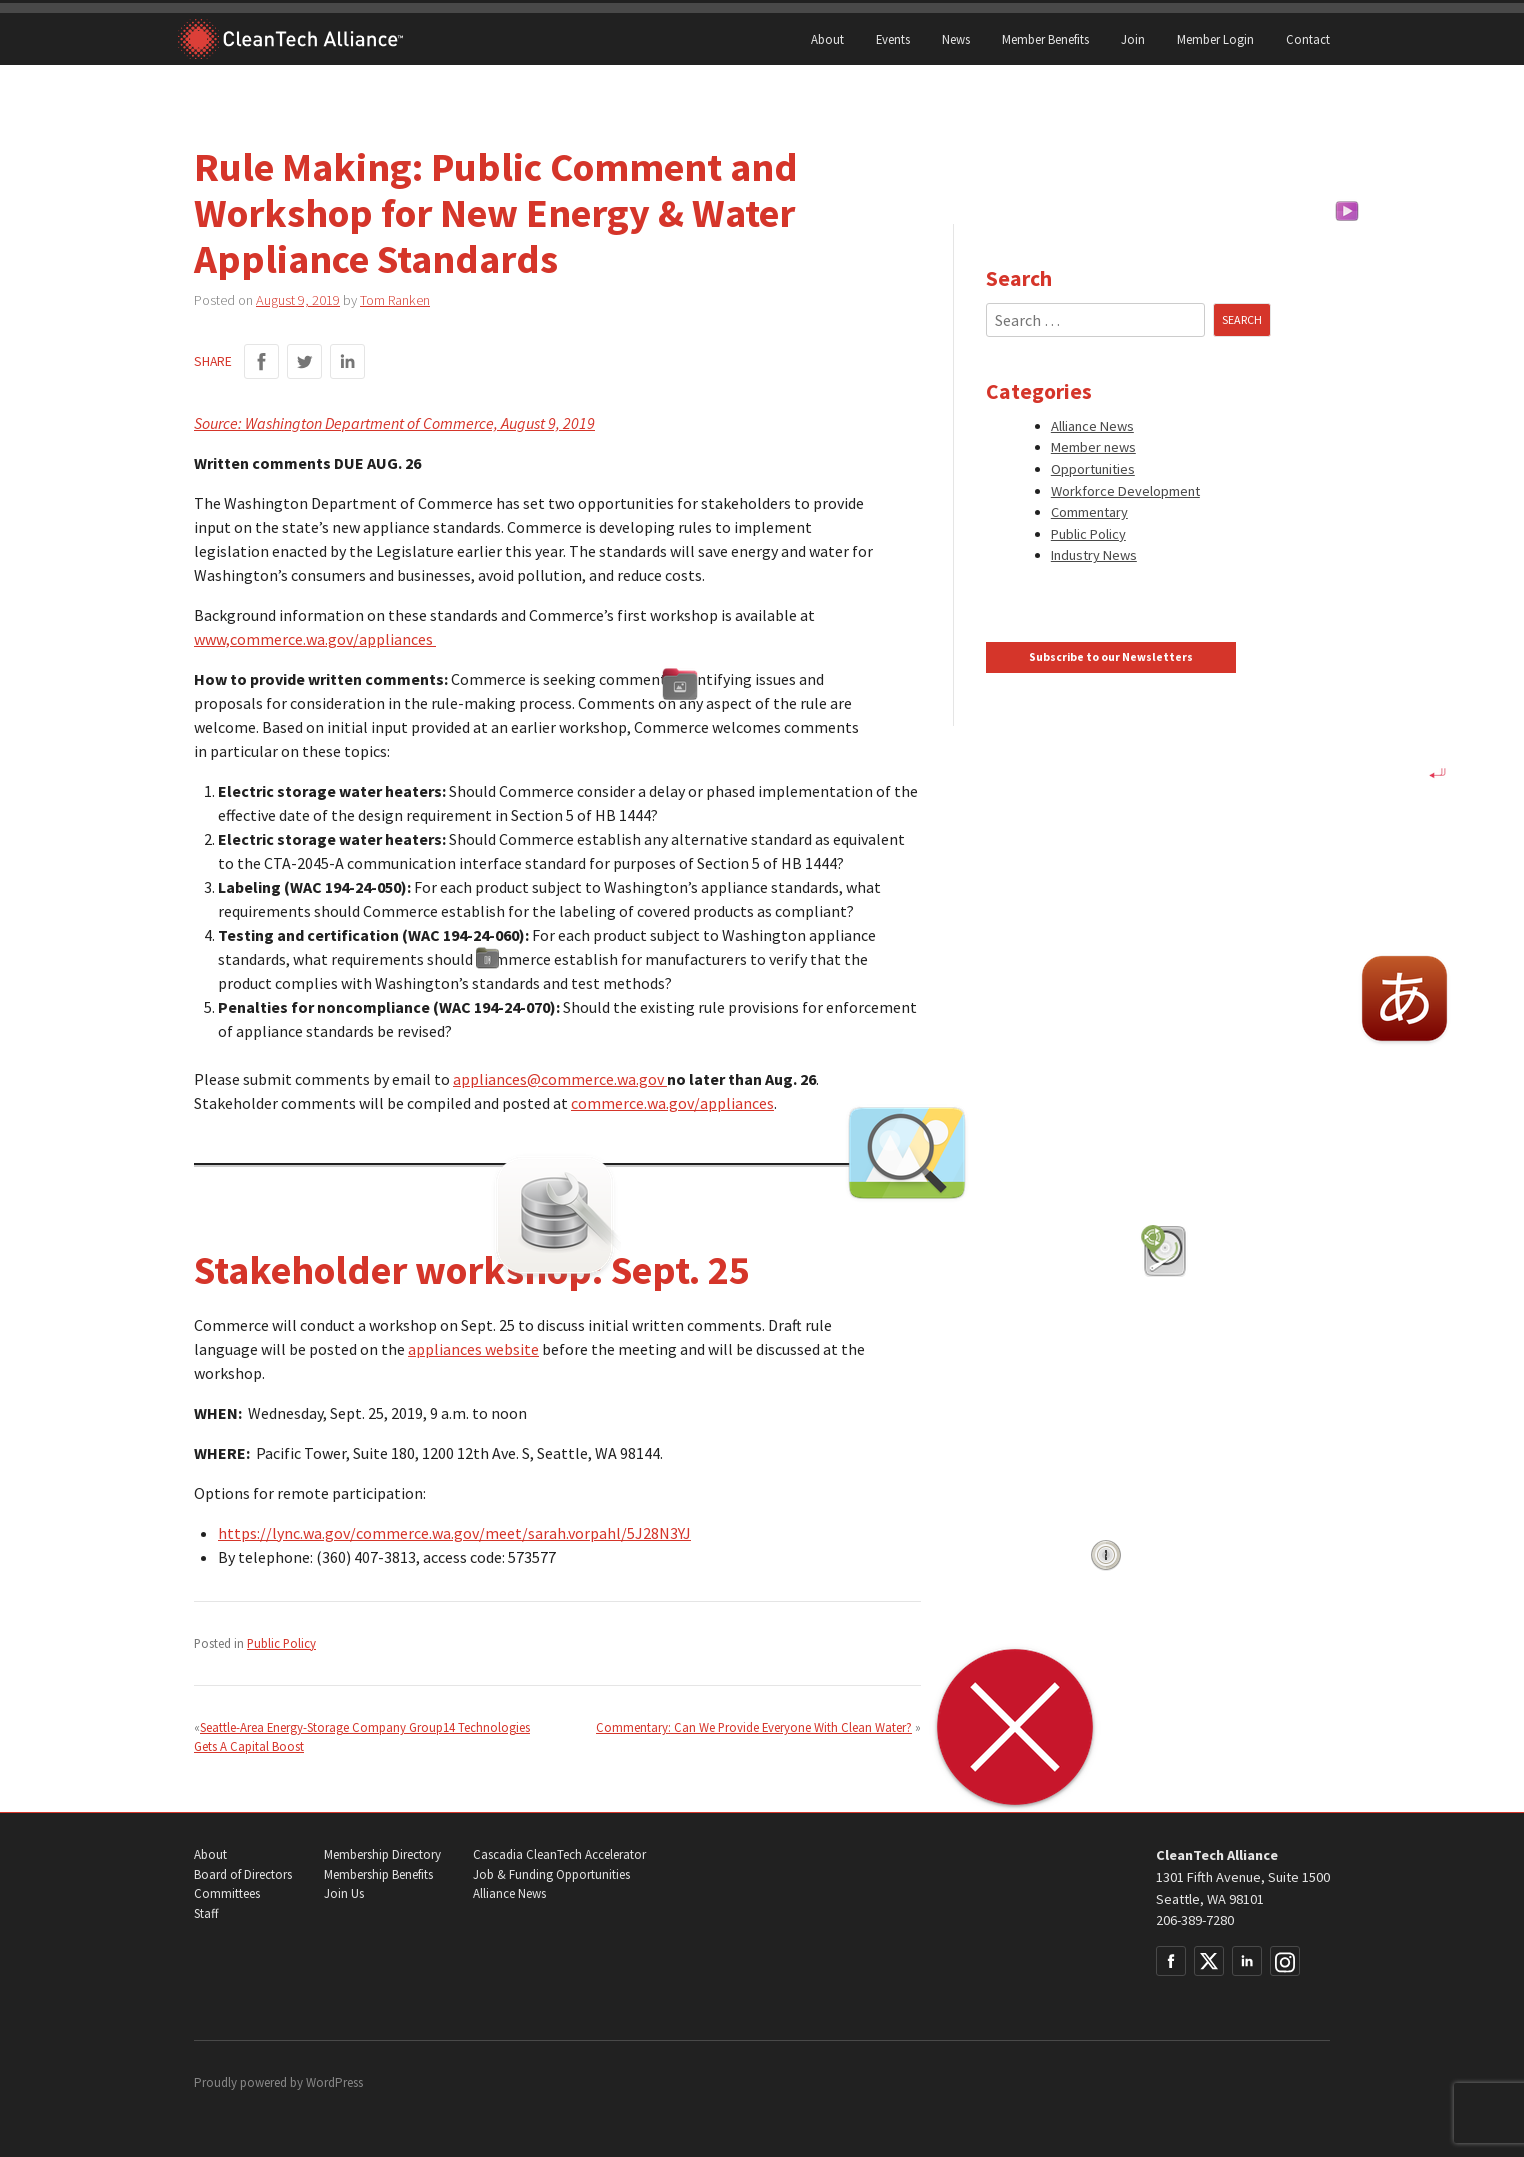  I want to click on open database administration settings, so click(554, 1215).